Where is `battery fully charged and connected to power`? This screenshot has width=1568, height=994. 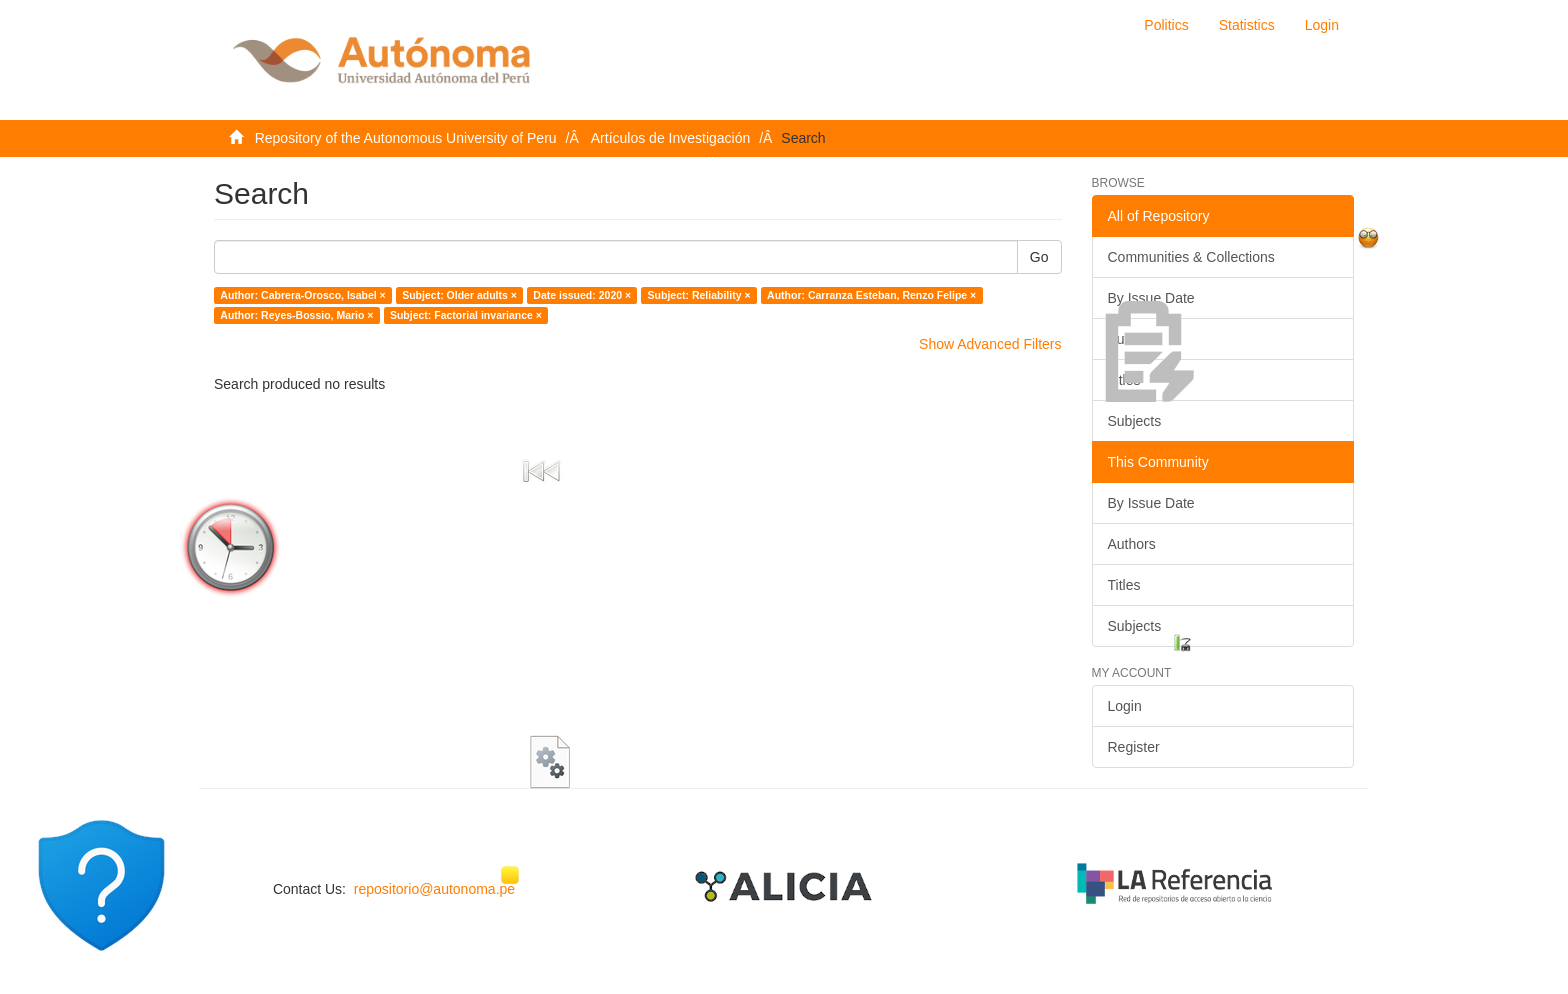
battery fully charged and connected to power is located at coordinates (1181, 642).